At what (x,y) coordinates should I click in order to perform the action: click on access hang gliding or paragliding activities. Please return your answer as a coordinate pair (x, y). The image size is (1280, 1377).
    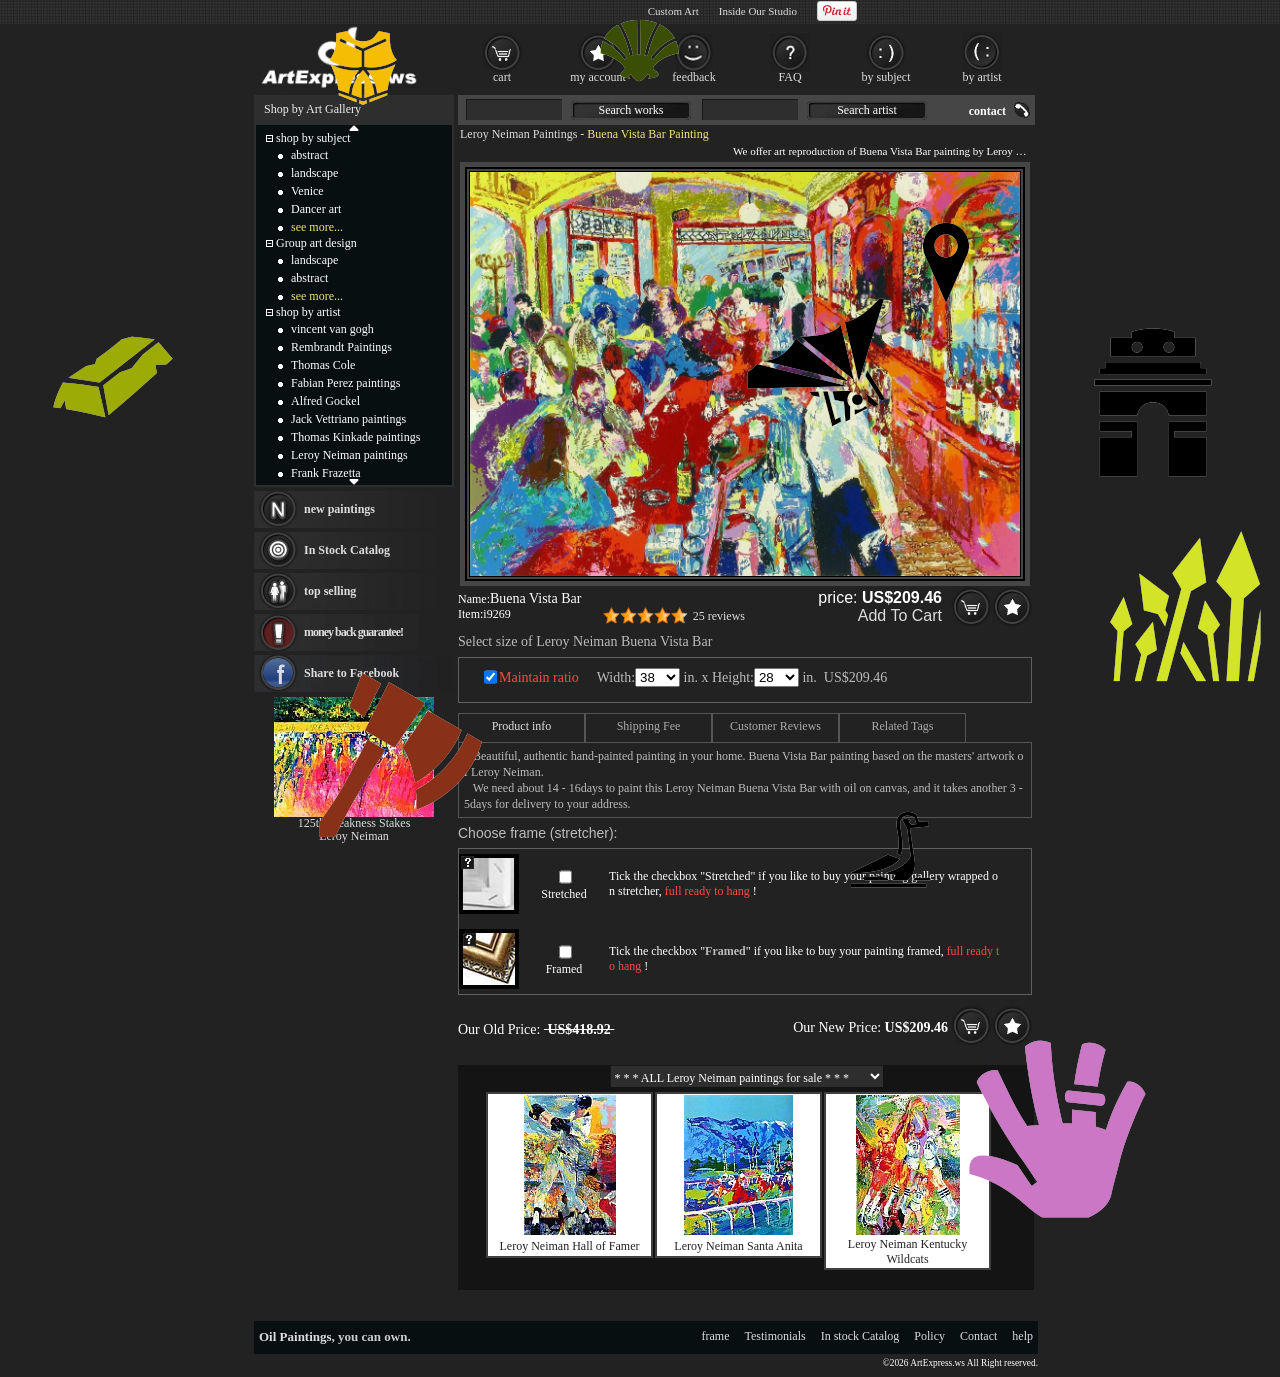
    Looking at the image, I should click on (816, 362).